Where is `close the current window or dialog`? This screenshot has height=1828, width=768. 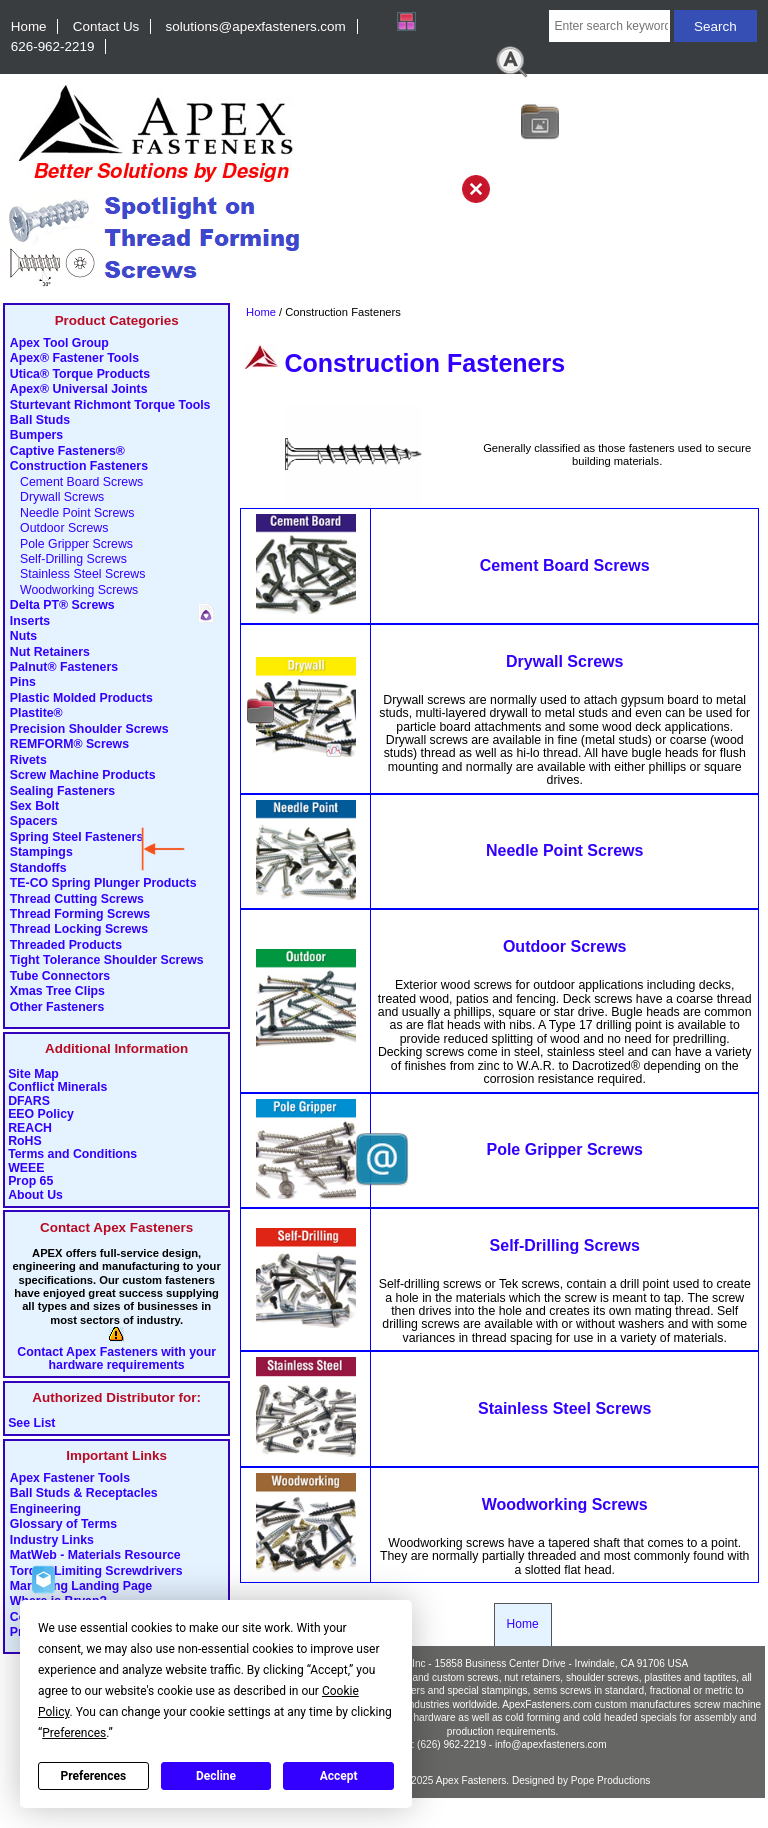
close the current window or dialog is located at coordinates (476, 189).